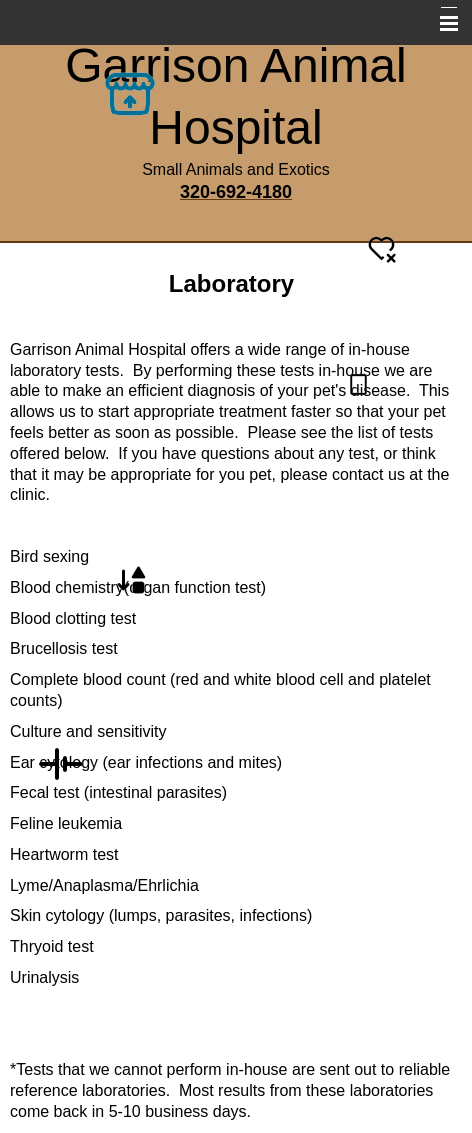 Image resolution: width=472 pixels, height=1133 pixels. What do you see at coordinates (131, 580) in the screenshot?
I see `sort items by shape in descending order` at bounding box center [131, 580].